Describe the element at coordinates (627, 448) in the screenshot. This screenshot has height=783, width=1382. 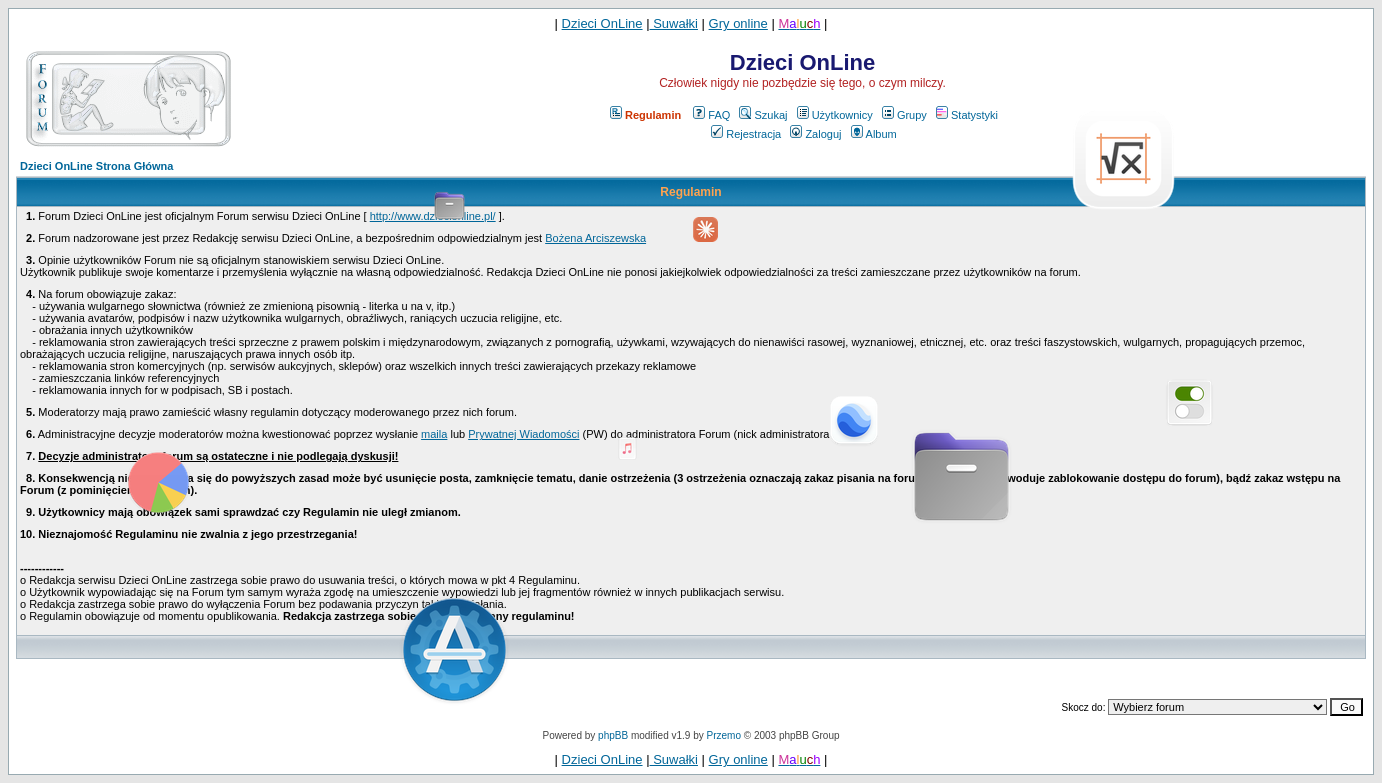
I see `an audio file type indicator` at that location.